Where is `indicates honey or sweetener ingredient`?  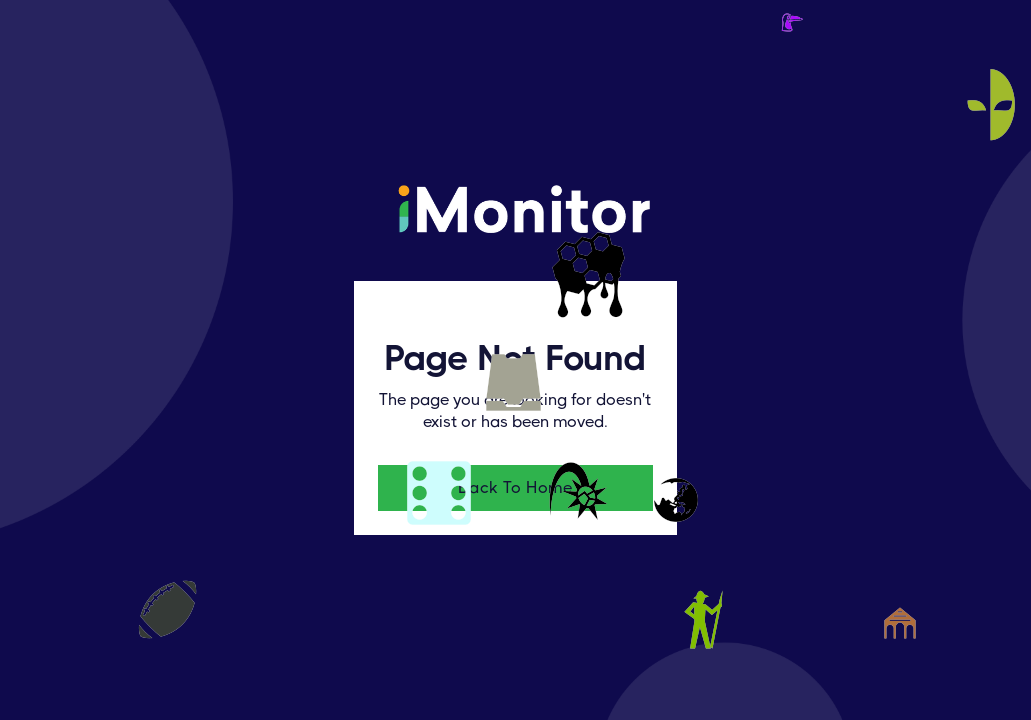 indicates honey or sweetener ingredient is located at coordinates (588, 274).